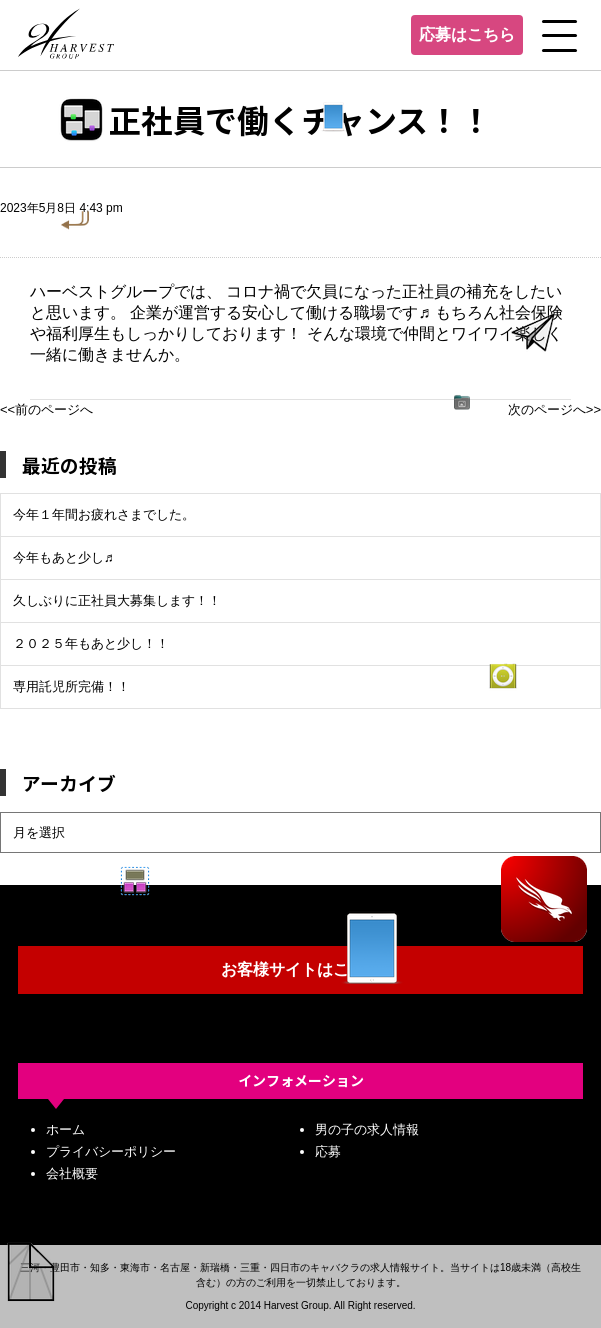 This screenshot has width=601, height=1328. What do you see at coordinates (135, 881) in the screenshot?
I see `select all items in the current view` at bounding box center [135, 881].